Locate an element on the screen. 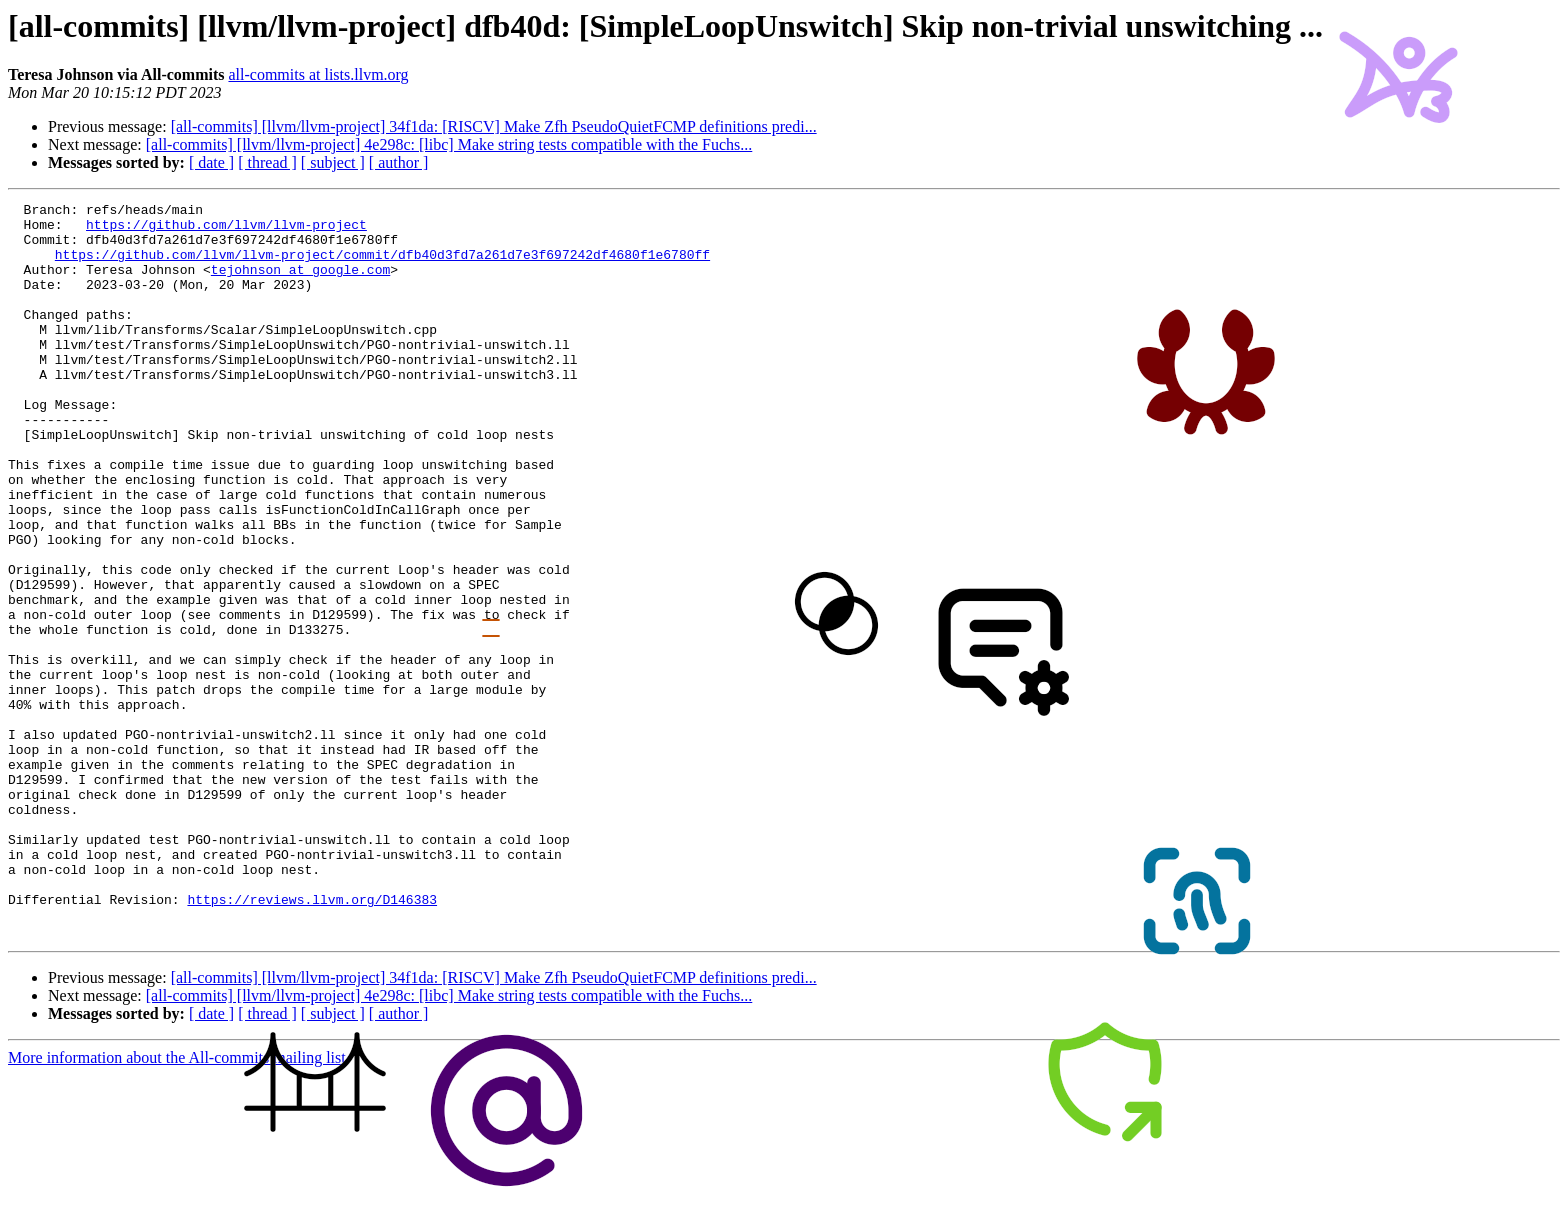  switch to large or spacious list view is located at coordinates (491, 628).